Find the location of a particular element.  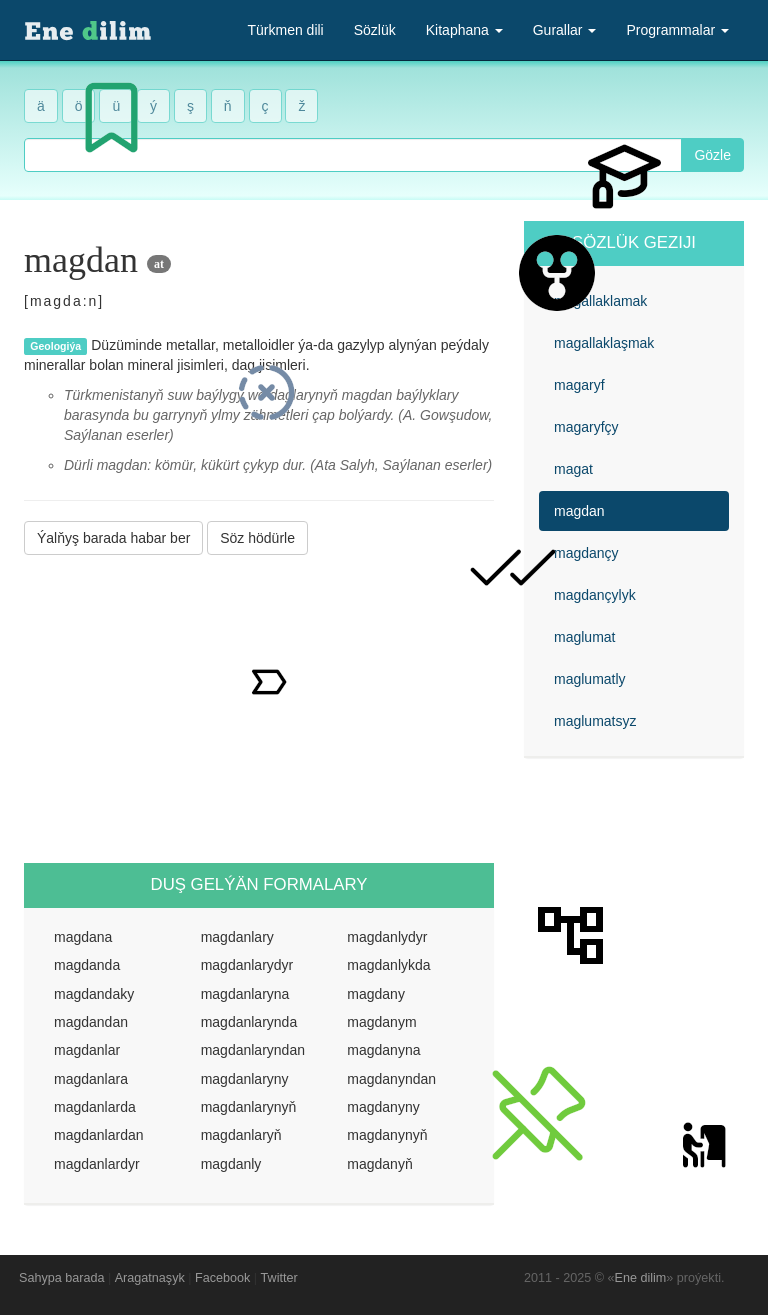

indicates a forked repository in your activity feed is located at coordinates (557, 273).